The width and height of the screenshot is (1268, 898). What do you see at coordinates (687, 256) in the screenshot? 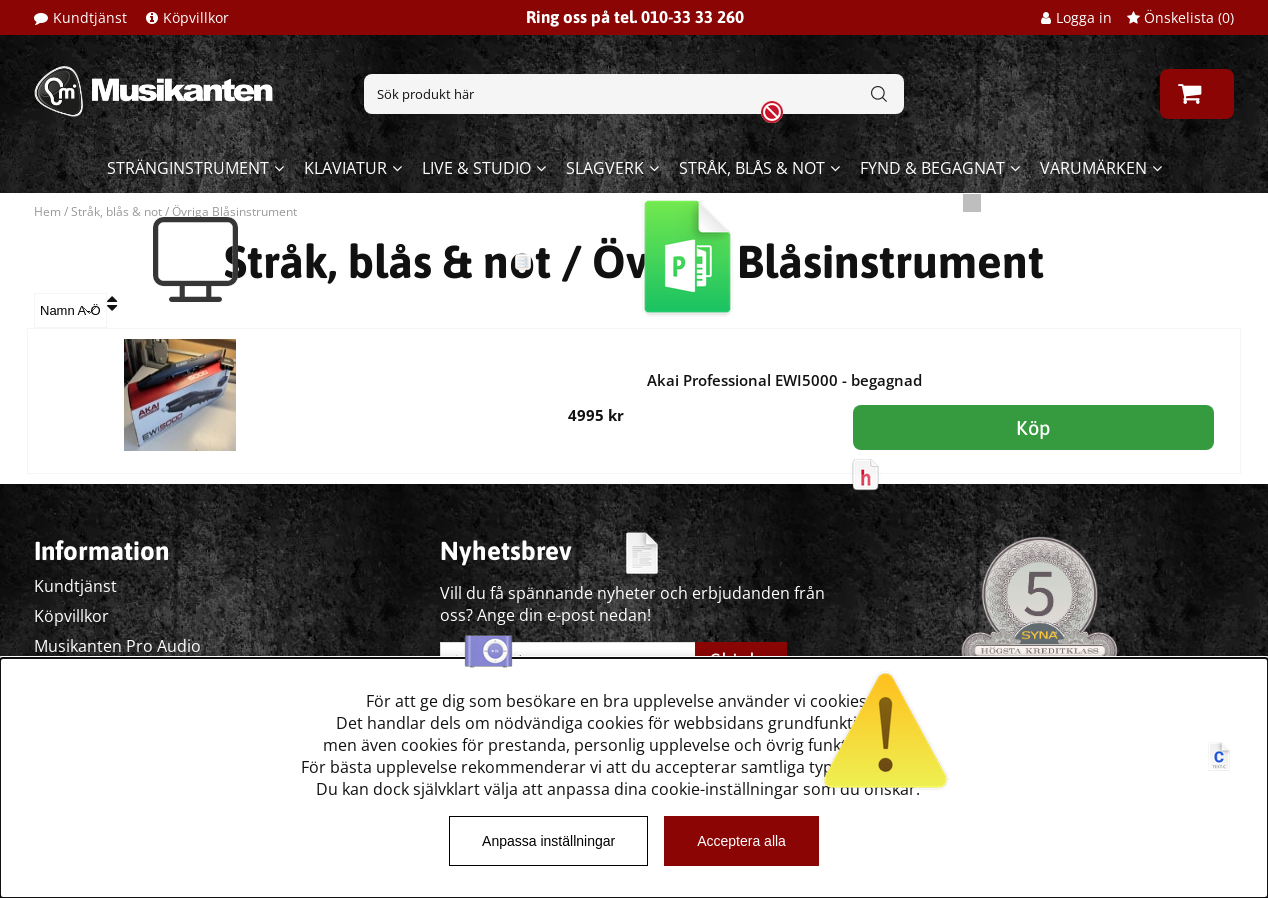
I see `a microsoft publisher document file` at bounding box center [687, 256].